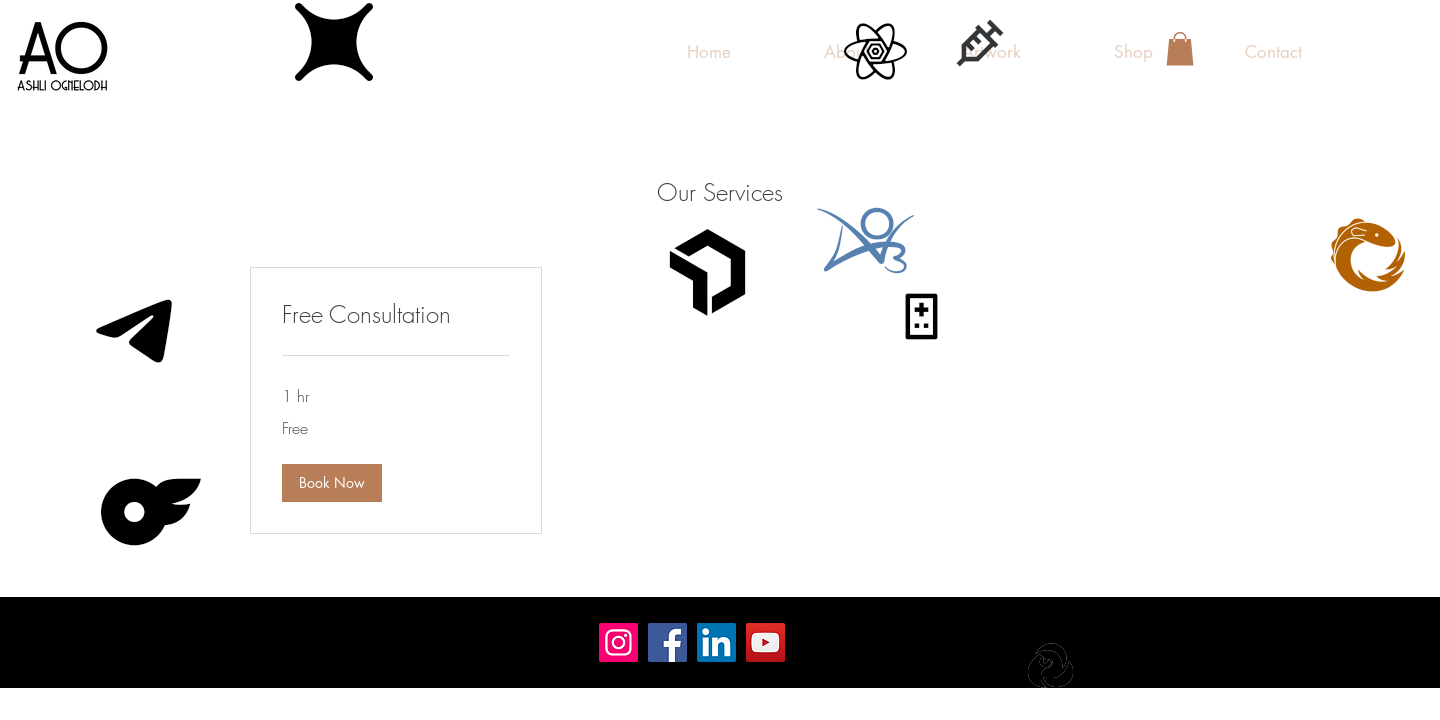 The width and height of the screenshot is (1440, 720). Describe the element at coordinates (865, 240) in the screenshot. I see `open Archive of Our Own (AO3) website` at that location.